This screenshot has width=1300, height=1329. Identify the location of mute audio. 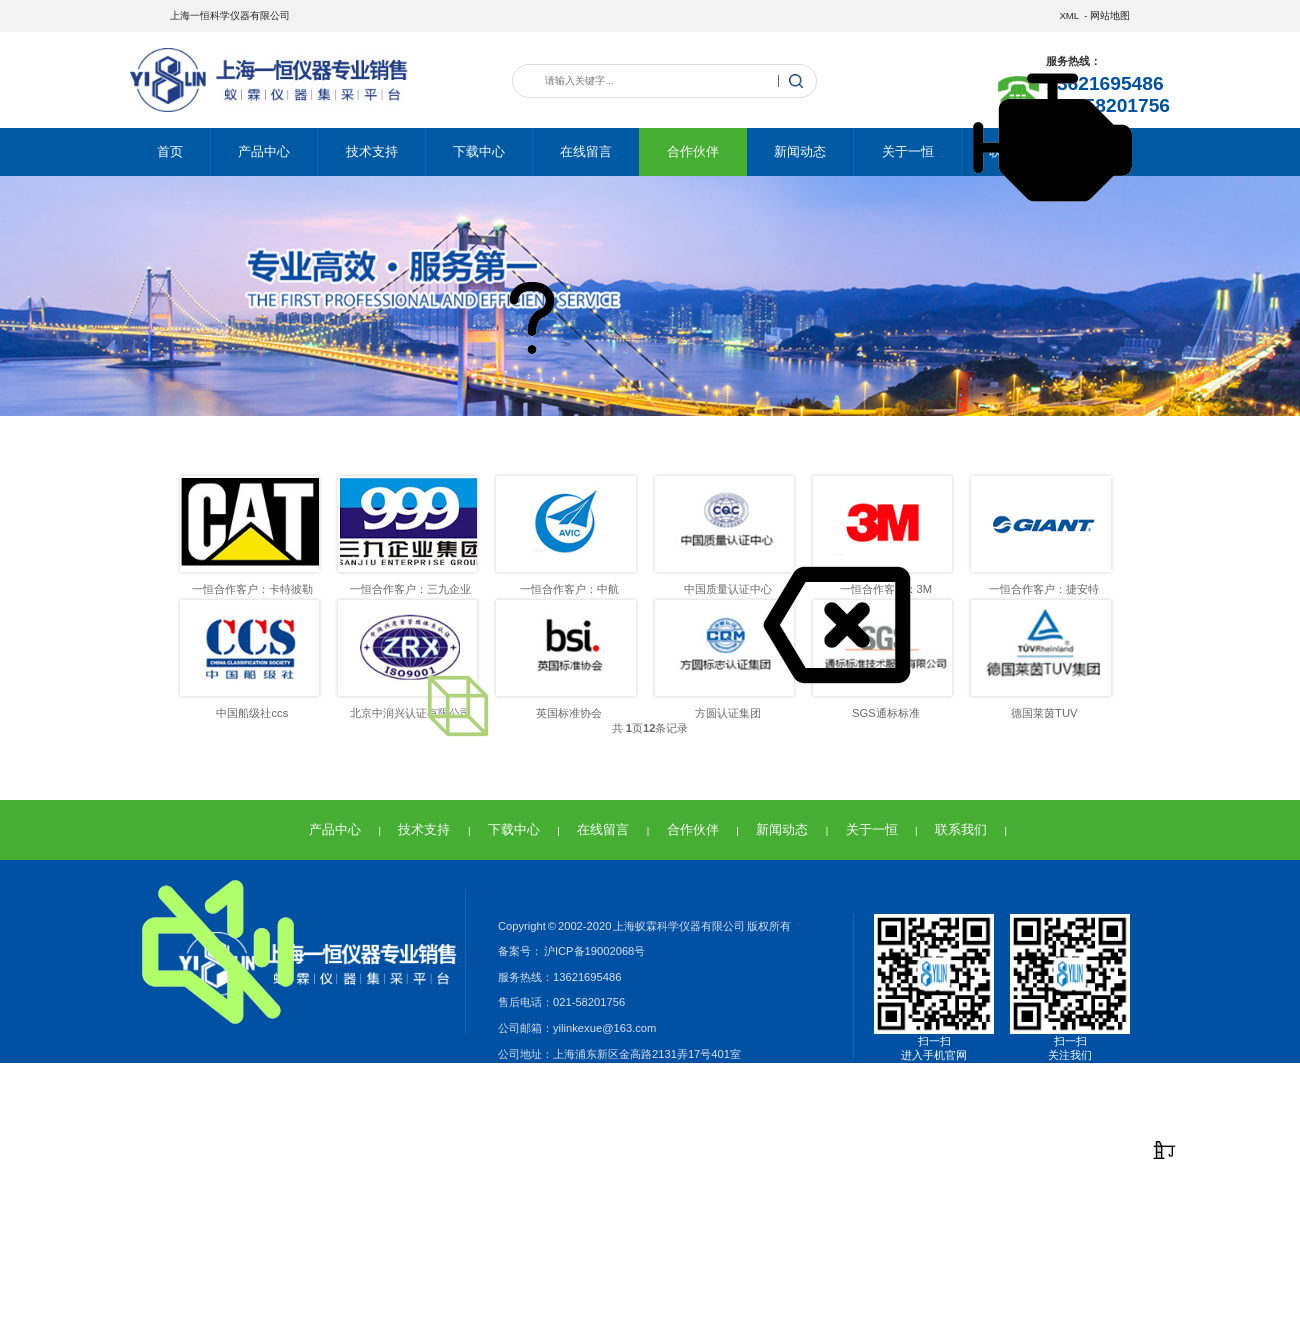
(214, 952).